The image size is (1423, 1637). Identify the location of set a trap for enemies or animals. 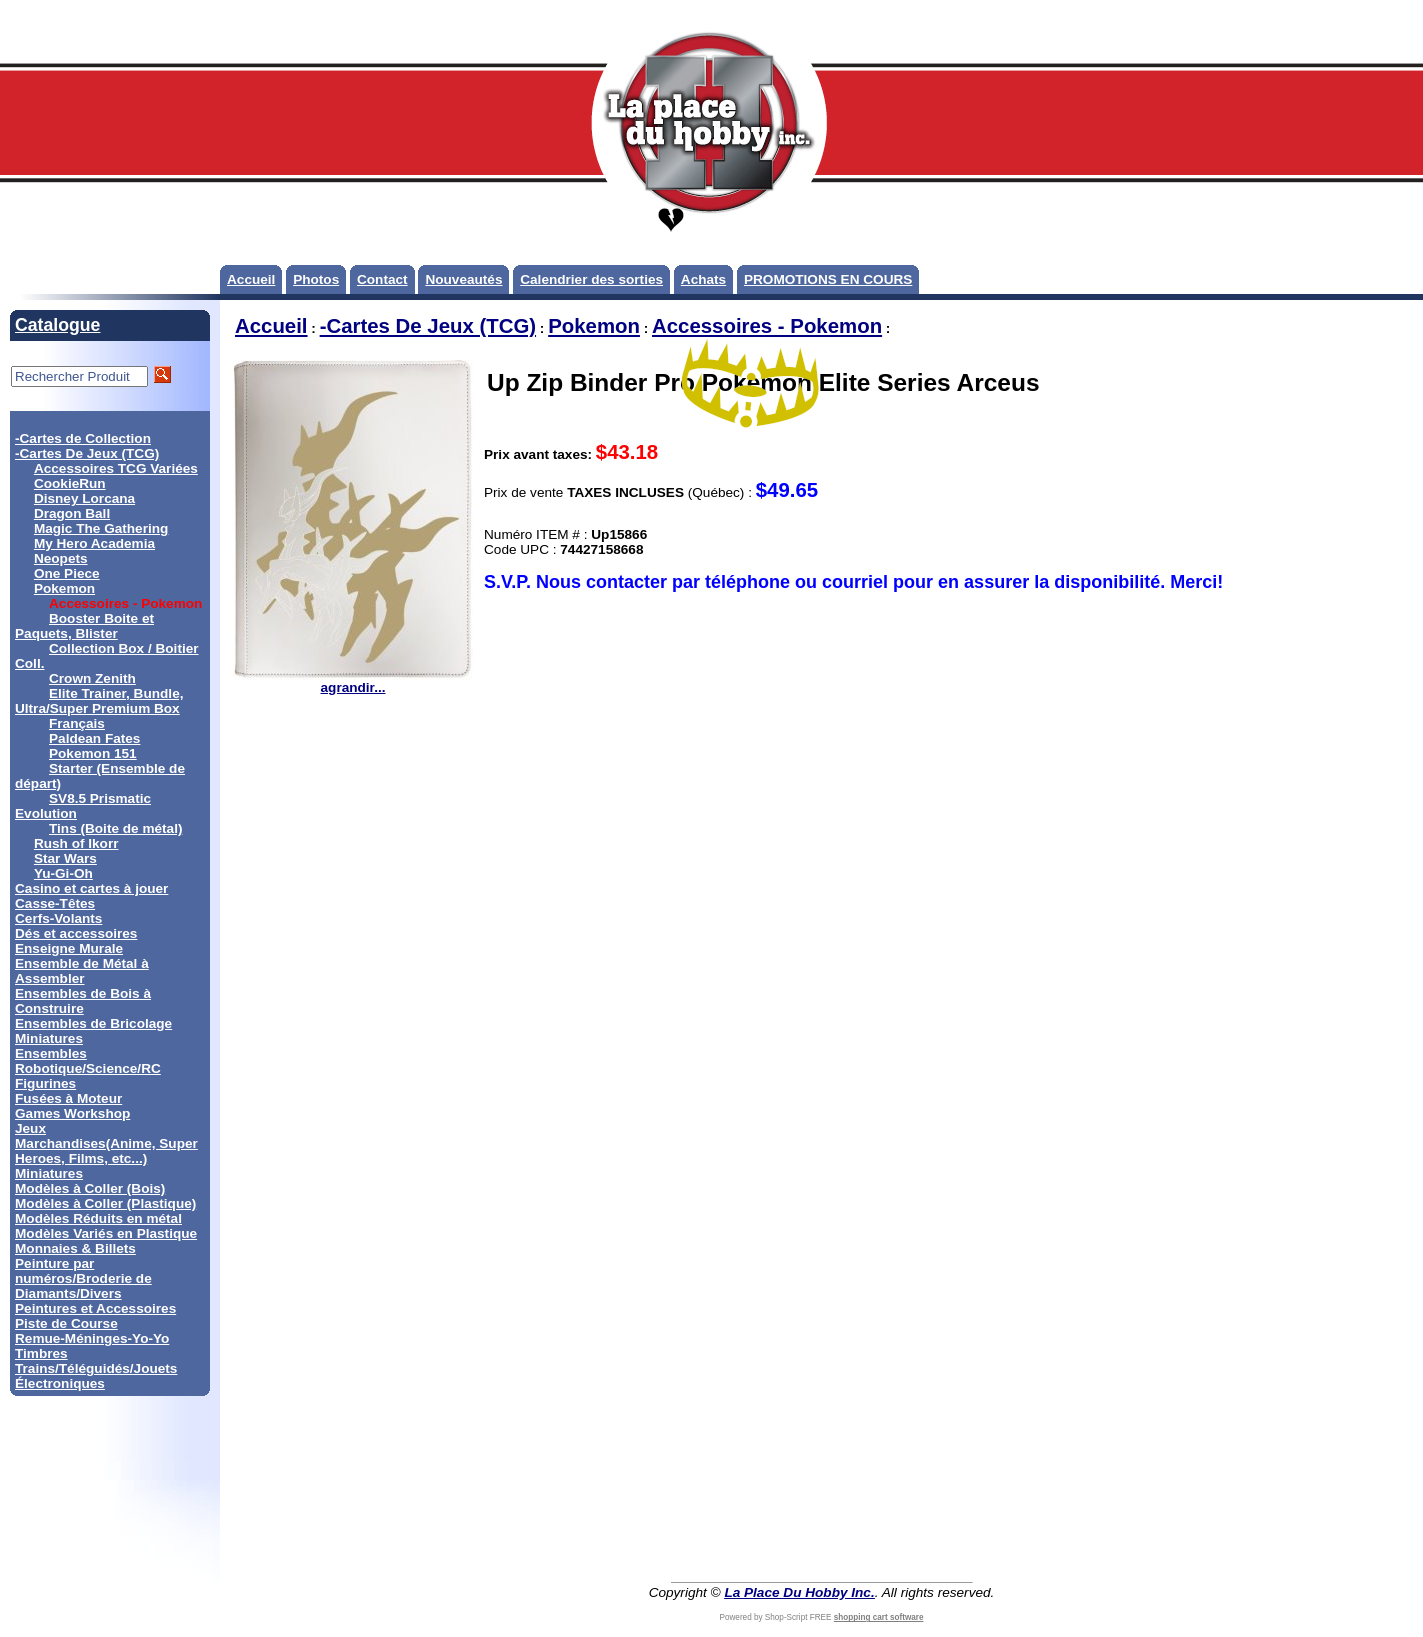
(750, 379).